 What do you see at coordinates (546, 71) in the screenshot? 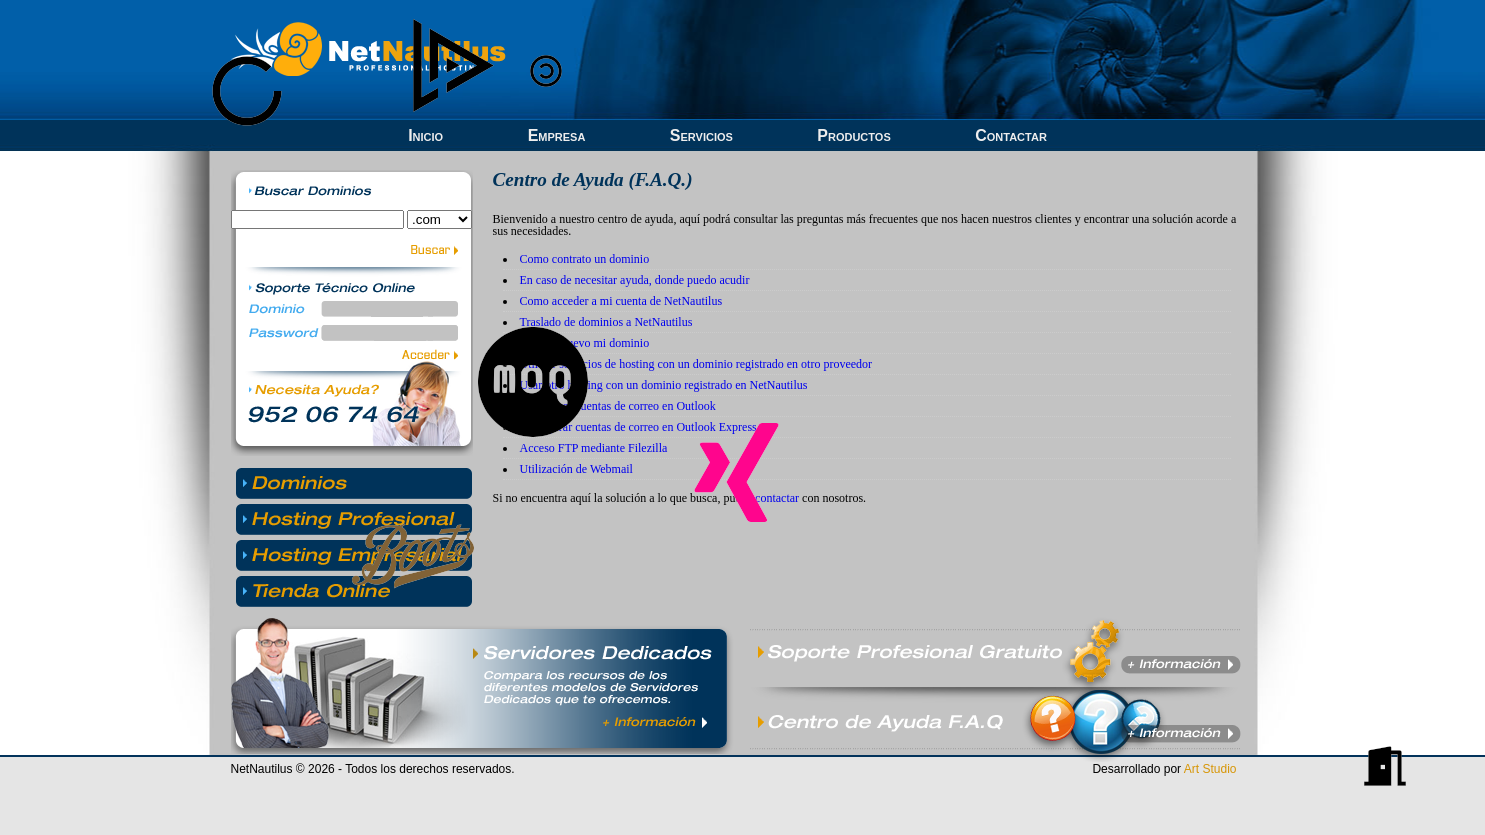
I see `indicates copyleft licensing for content or software` at bounding box center [546, 71].